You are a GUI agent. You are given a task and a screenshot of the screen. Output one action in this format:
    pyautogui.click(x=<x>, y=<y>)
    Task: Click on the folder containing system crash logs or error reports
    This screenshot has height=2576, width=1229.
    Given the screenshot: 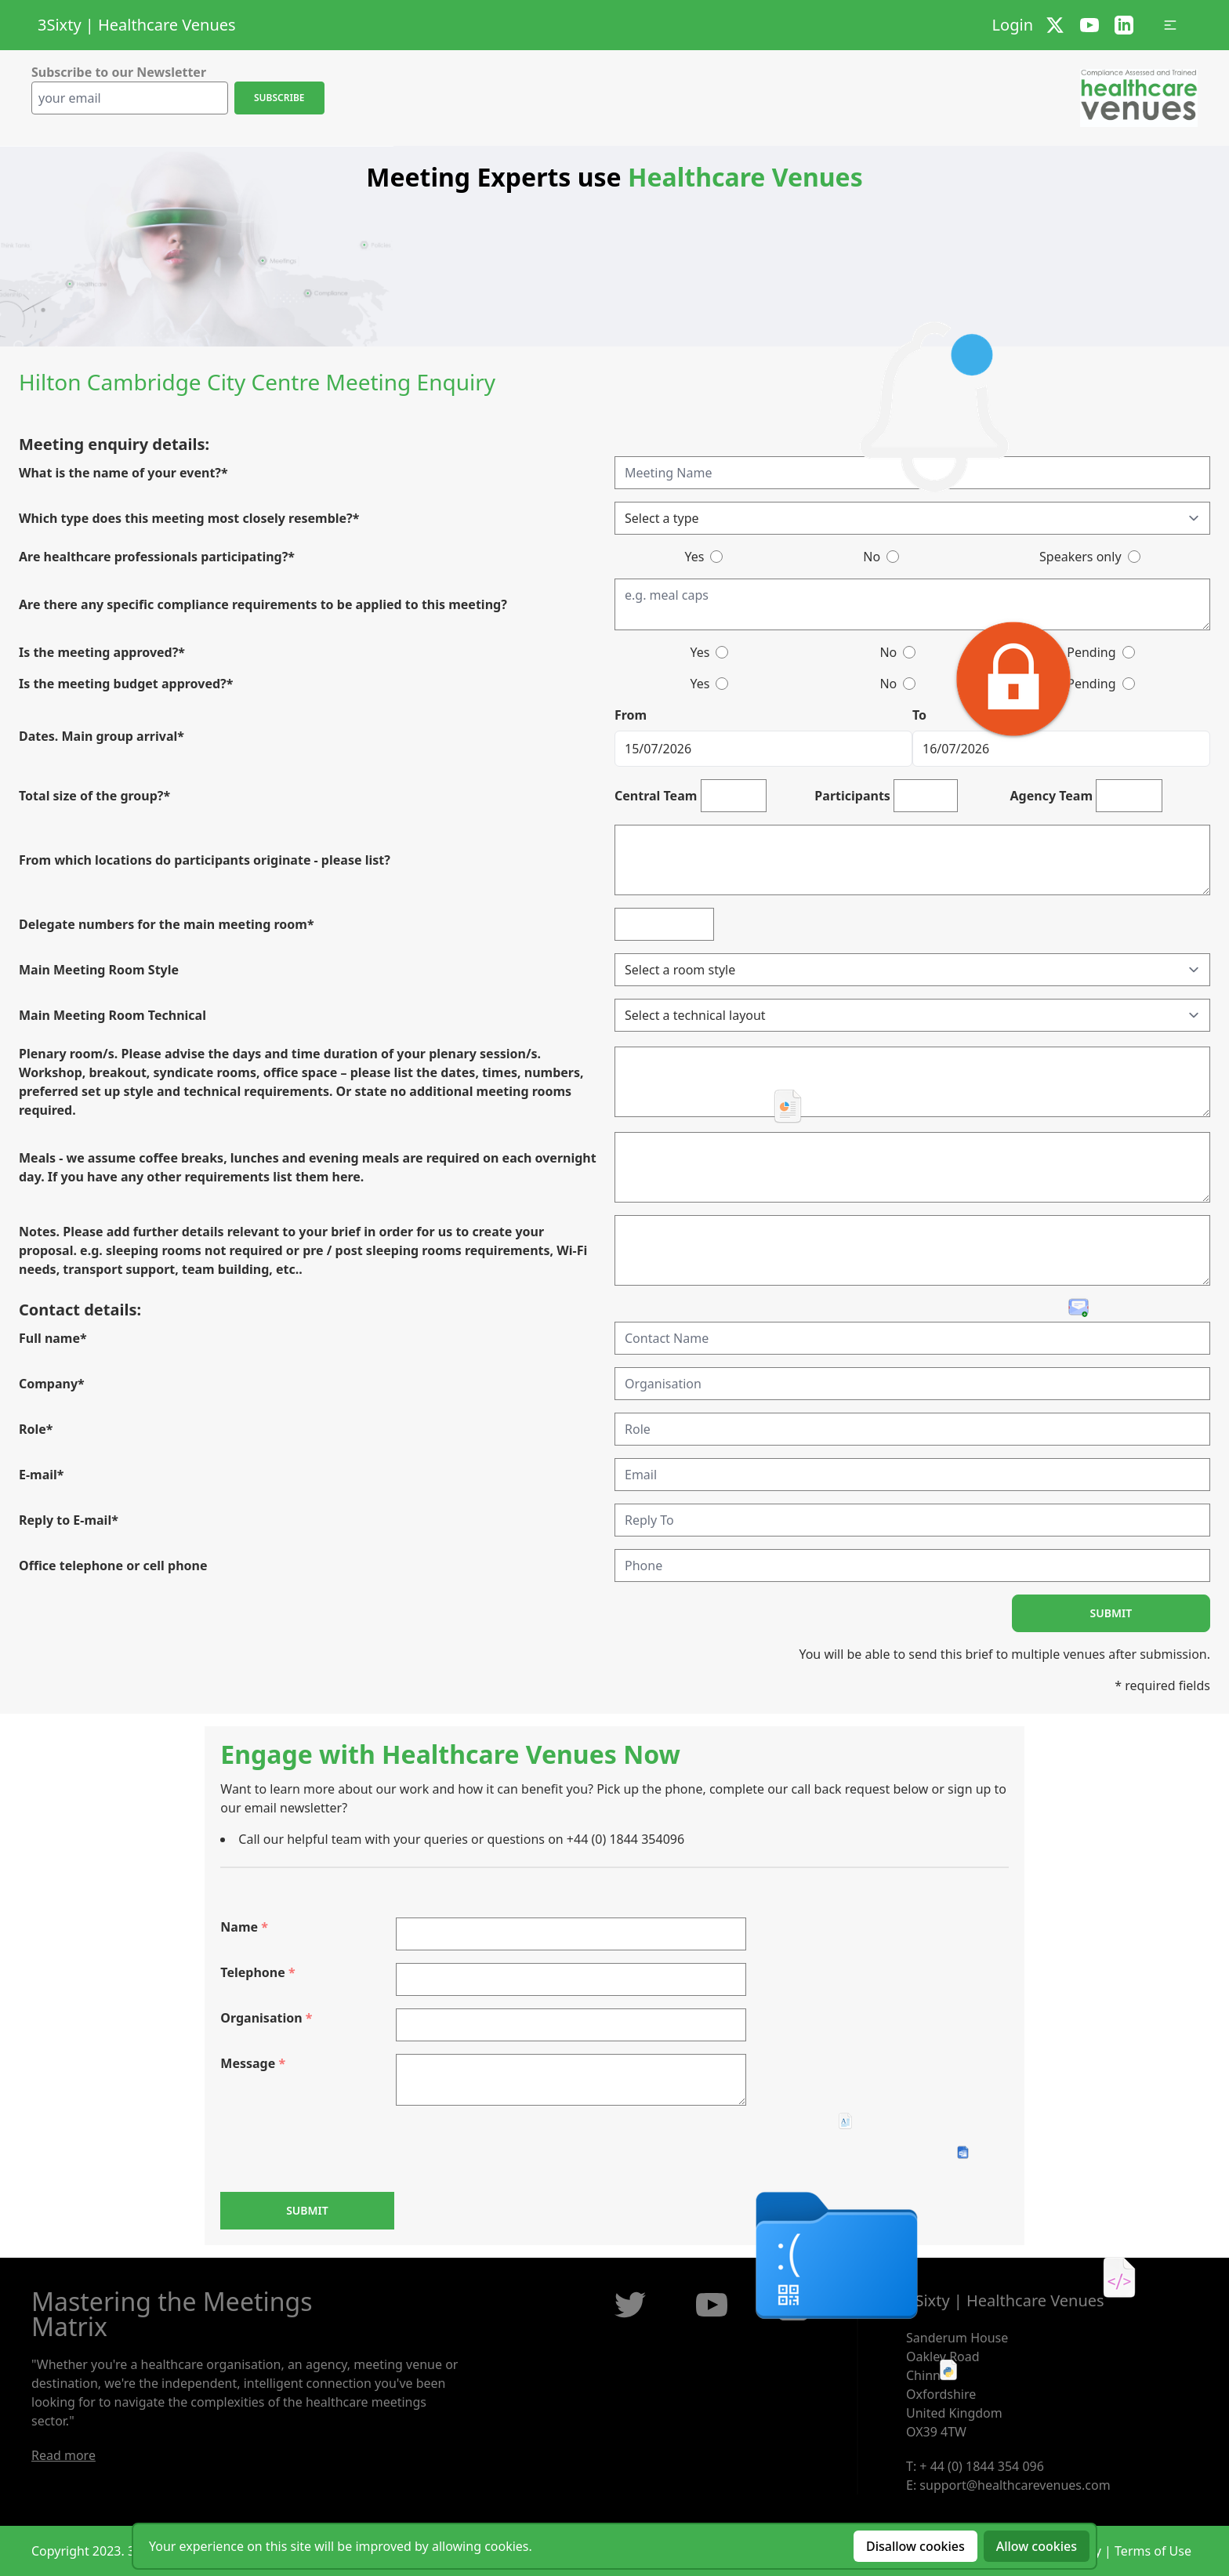 What is the action you would take?
    pyautogui.click(x=836, y=2259)
    